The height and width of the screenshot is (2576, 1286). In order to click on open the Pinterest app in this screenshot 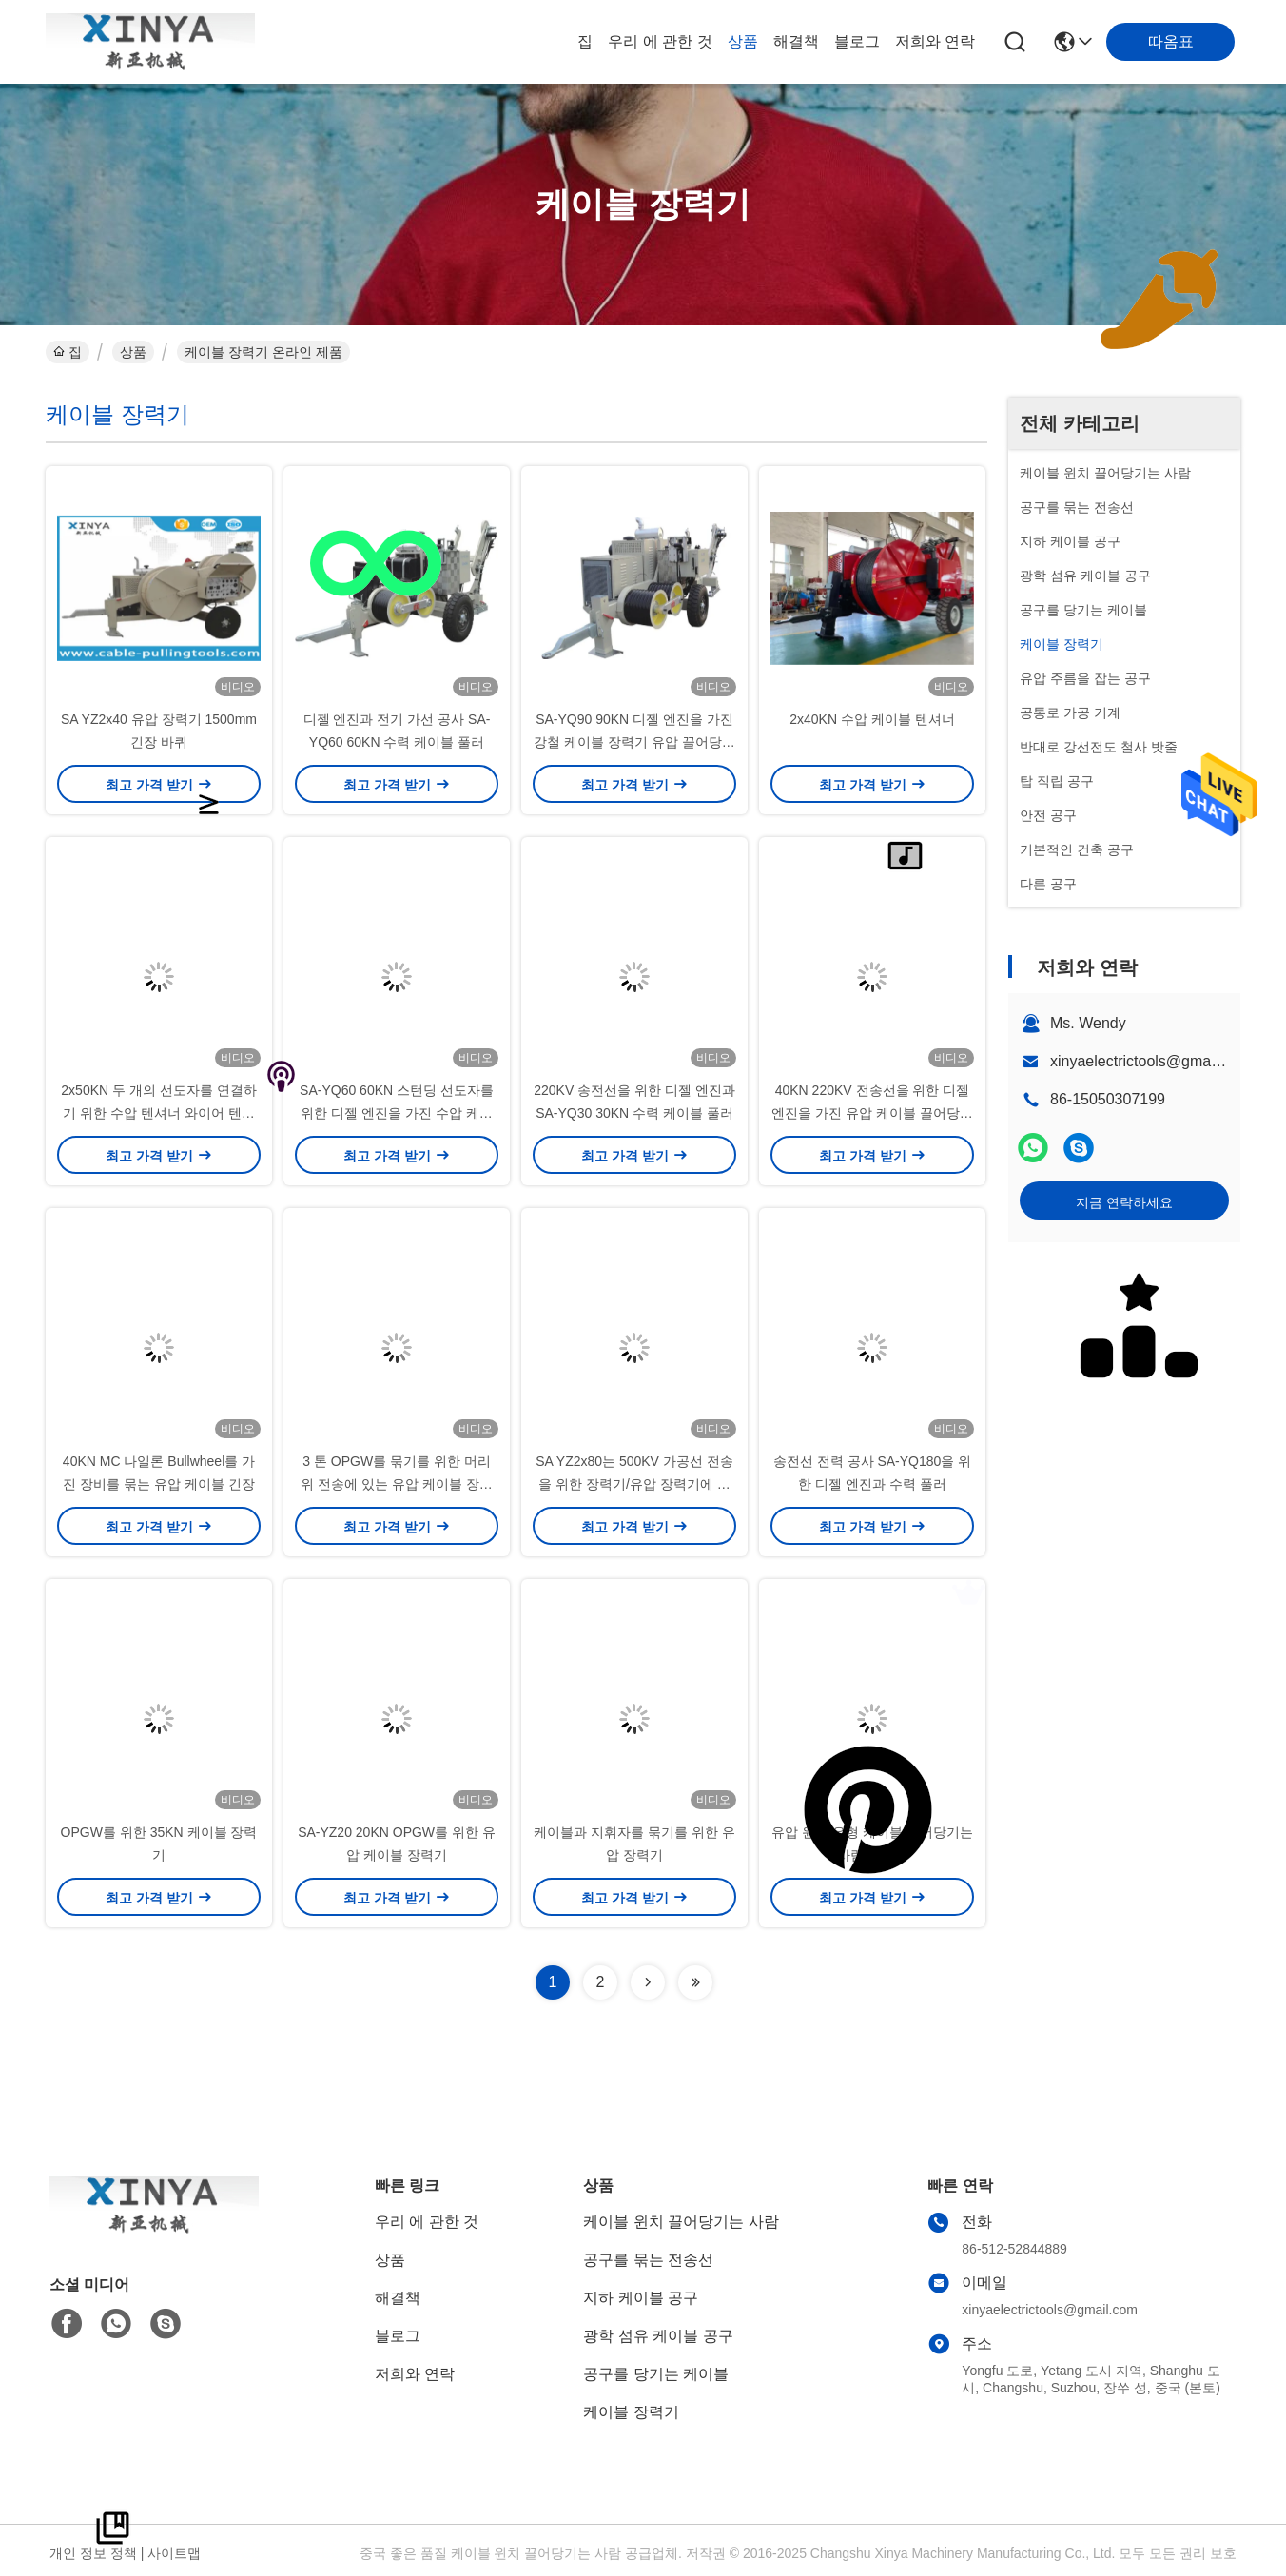, I will do `click(867, 1809)`.